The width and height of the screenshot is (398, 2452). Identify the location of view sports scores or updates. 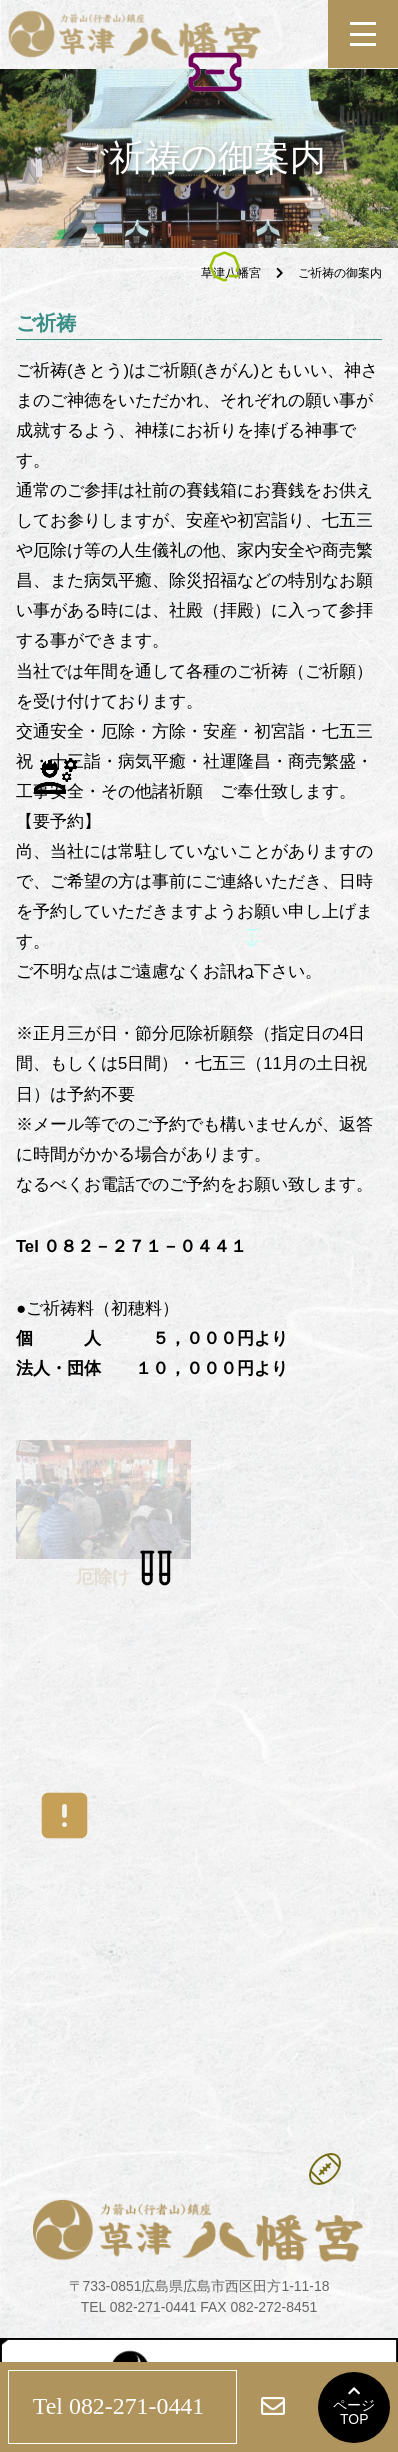
(325, 2169).